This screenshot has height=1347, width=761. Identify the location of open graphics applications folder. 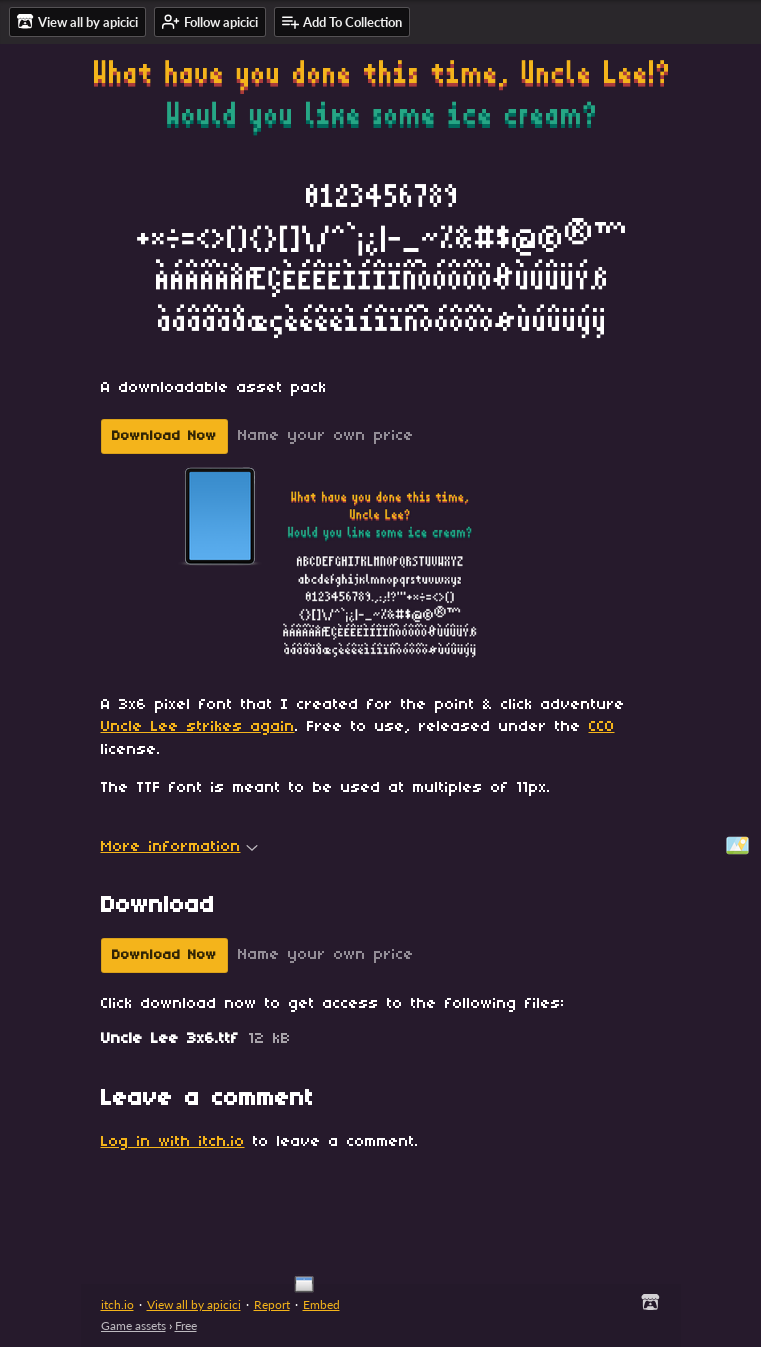
(737, 845).